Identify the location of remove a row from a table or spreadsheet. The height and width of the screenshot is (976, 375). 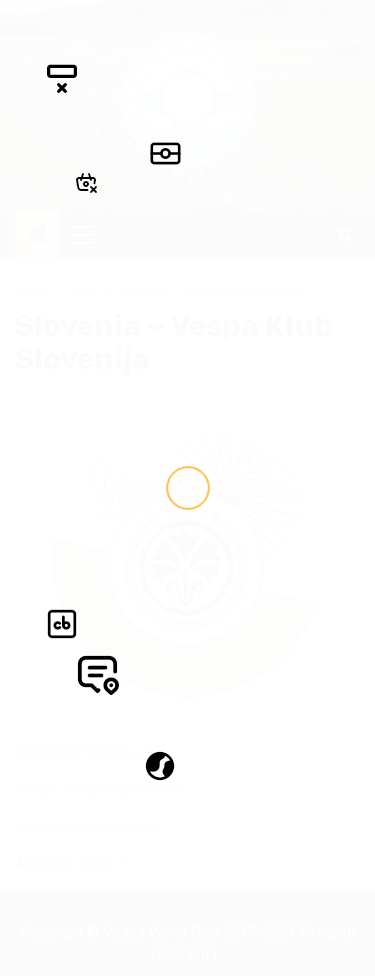
(62, 78).